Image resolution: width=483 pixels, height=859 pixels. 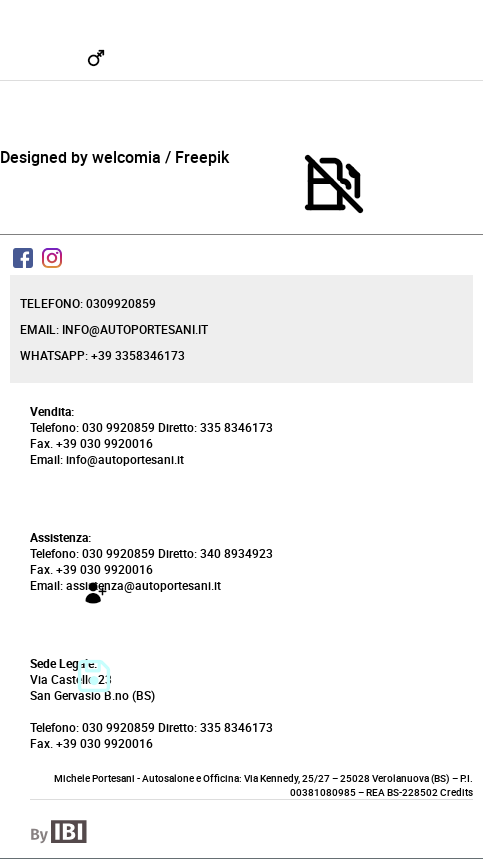 What do you see at coordinates (96, 593) in the screenshot?
I see `add a new user or contact` at bounding box center [96, 593].